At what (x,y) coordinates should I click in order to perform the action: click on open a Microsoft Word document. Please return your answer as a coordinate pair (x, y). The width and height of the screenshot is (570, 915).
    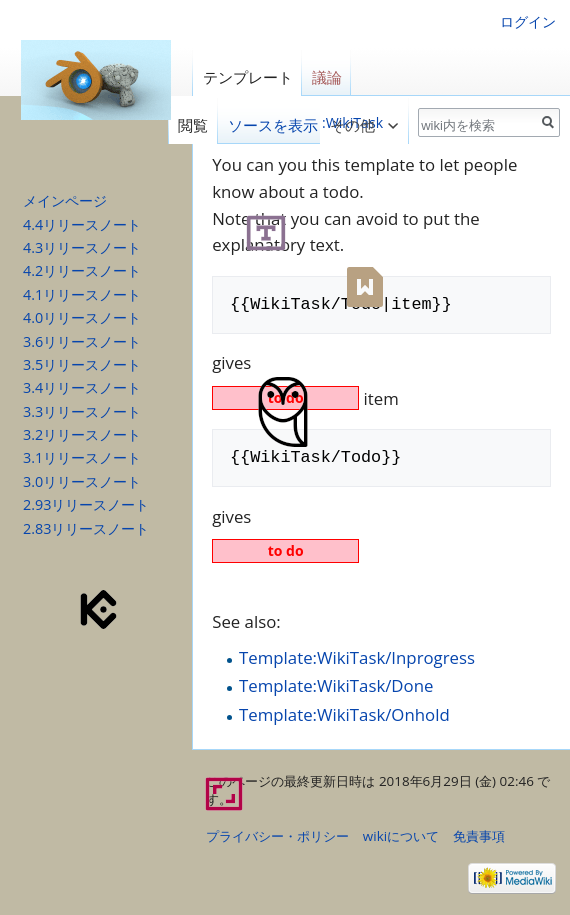
    Looking at the image, I should click on (365, 287).